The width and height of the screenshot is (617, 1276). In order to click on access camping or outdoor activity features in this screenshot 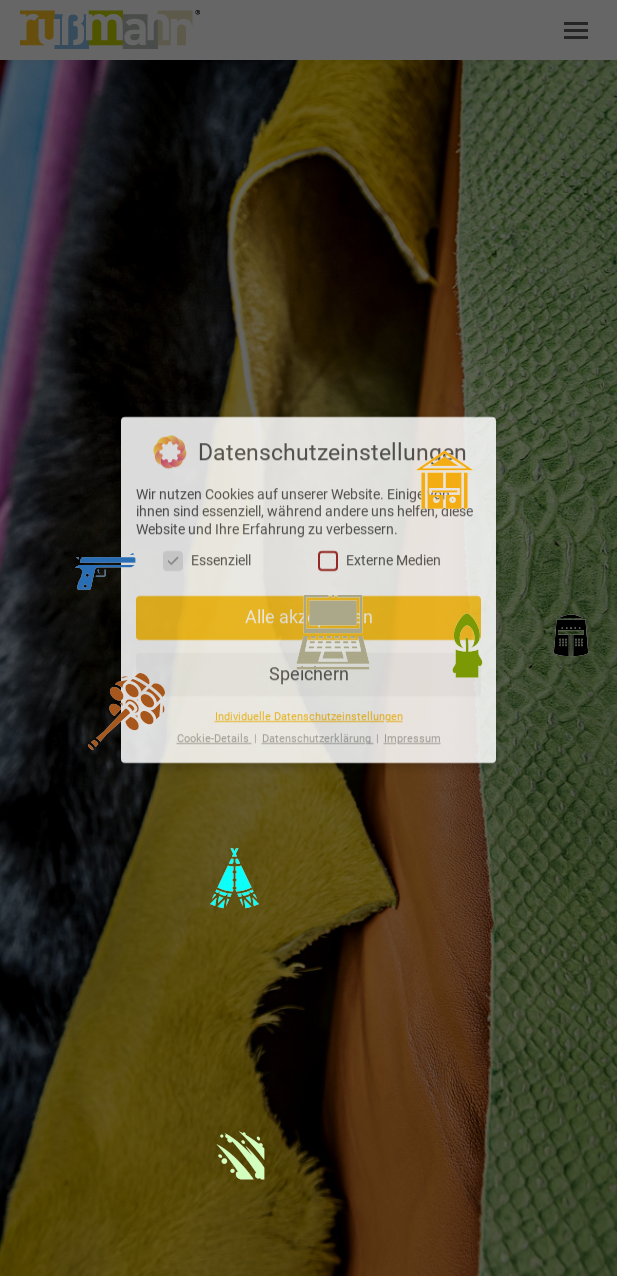, I will do `click(234, 878)`.